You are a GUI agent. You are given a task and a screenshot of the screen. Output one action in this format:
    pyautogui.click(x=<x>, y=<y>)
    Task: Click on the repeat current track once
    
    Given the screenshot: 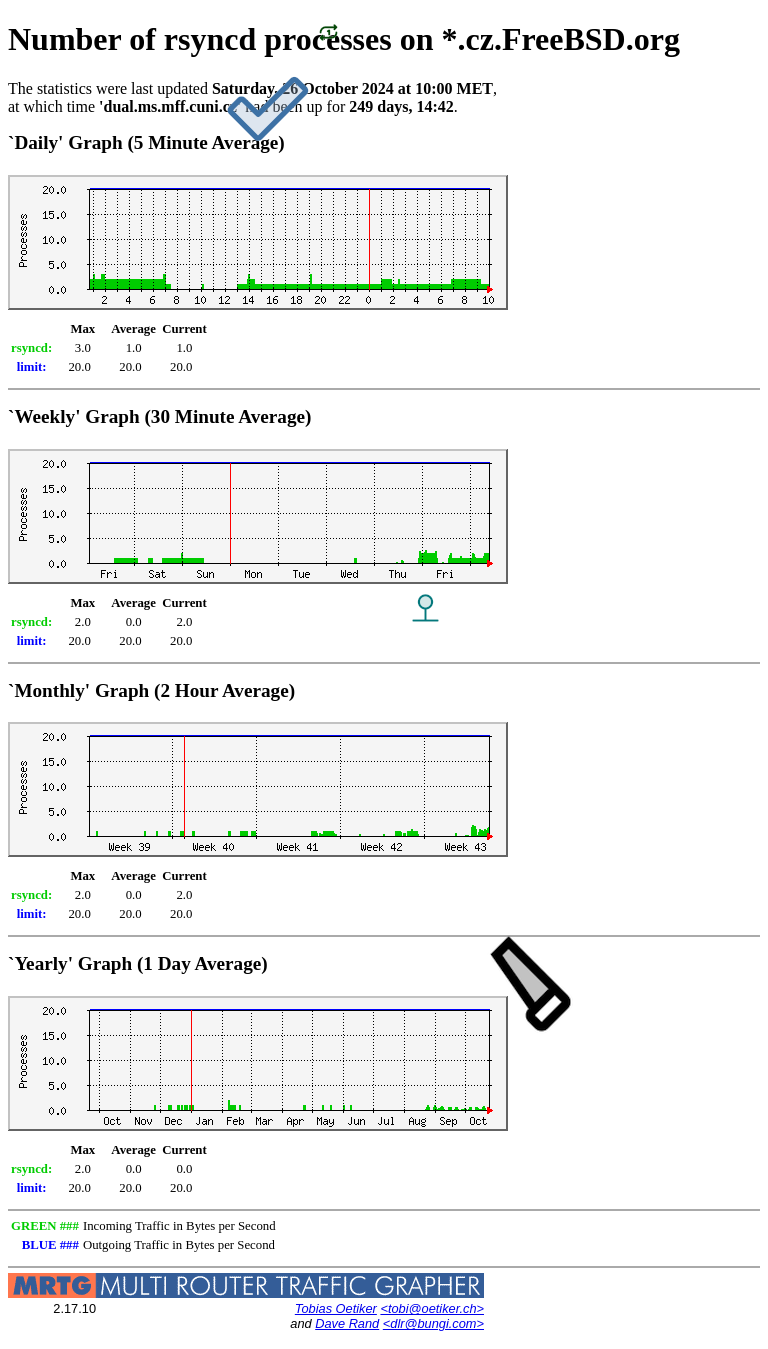 What is the action you would take?
    pyautogui.click(x=328, y=32)
    